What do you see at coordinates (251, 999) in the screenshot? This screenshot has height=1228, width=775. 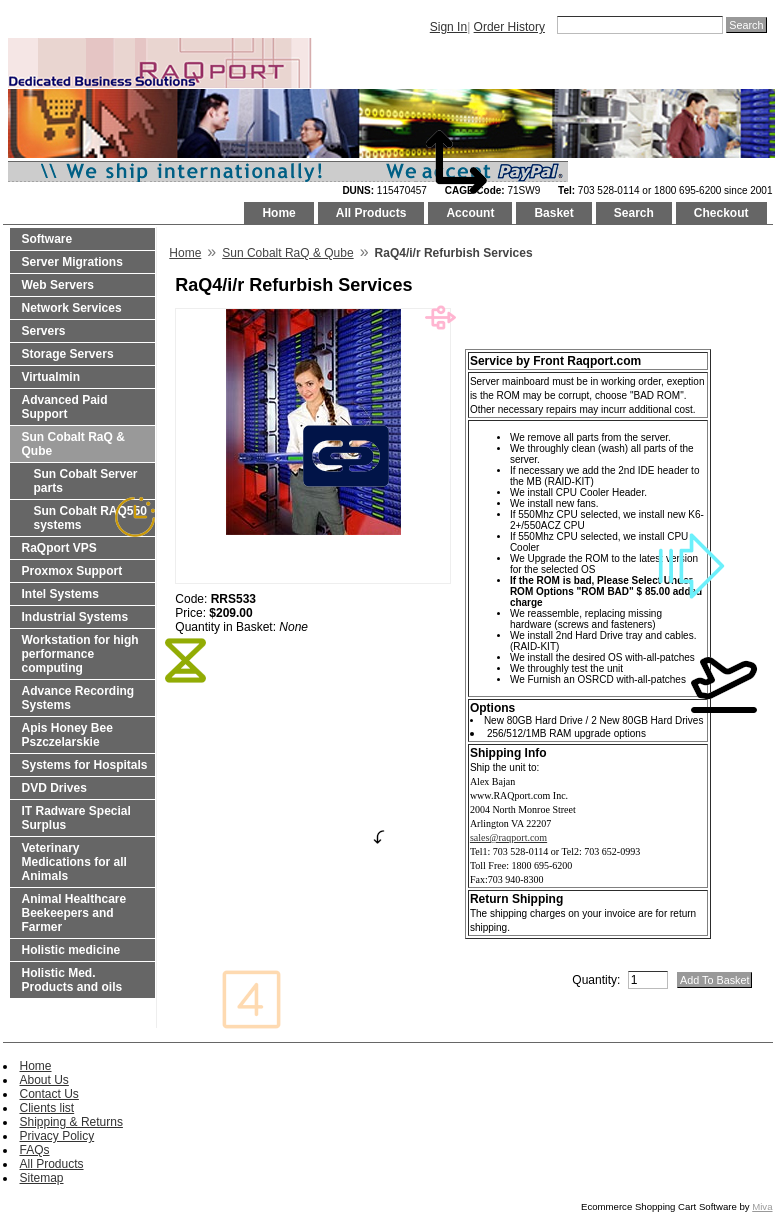 I see `select or input the number four` at bounding box center [251, 999].